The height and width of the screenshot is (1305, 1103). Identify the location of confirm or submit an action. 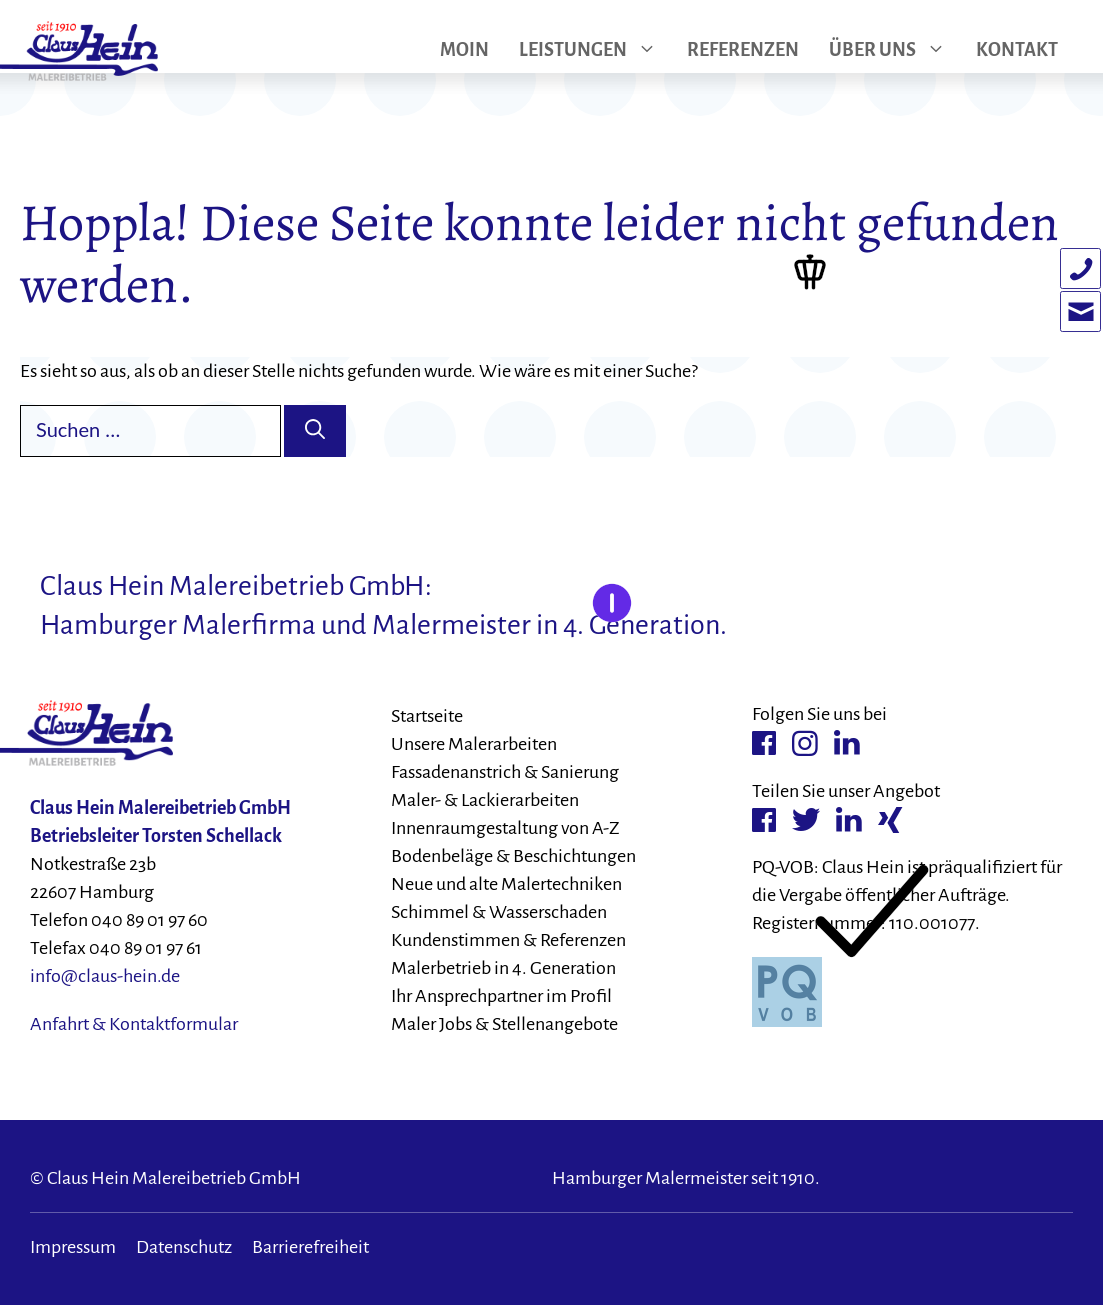
(872, 911).